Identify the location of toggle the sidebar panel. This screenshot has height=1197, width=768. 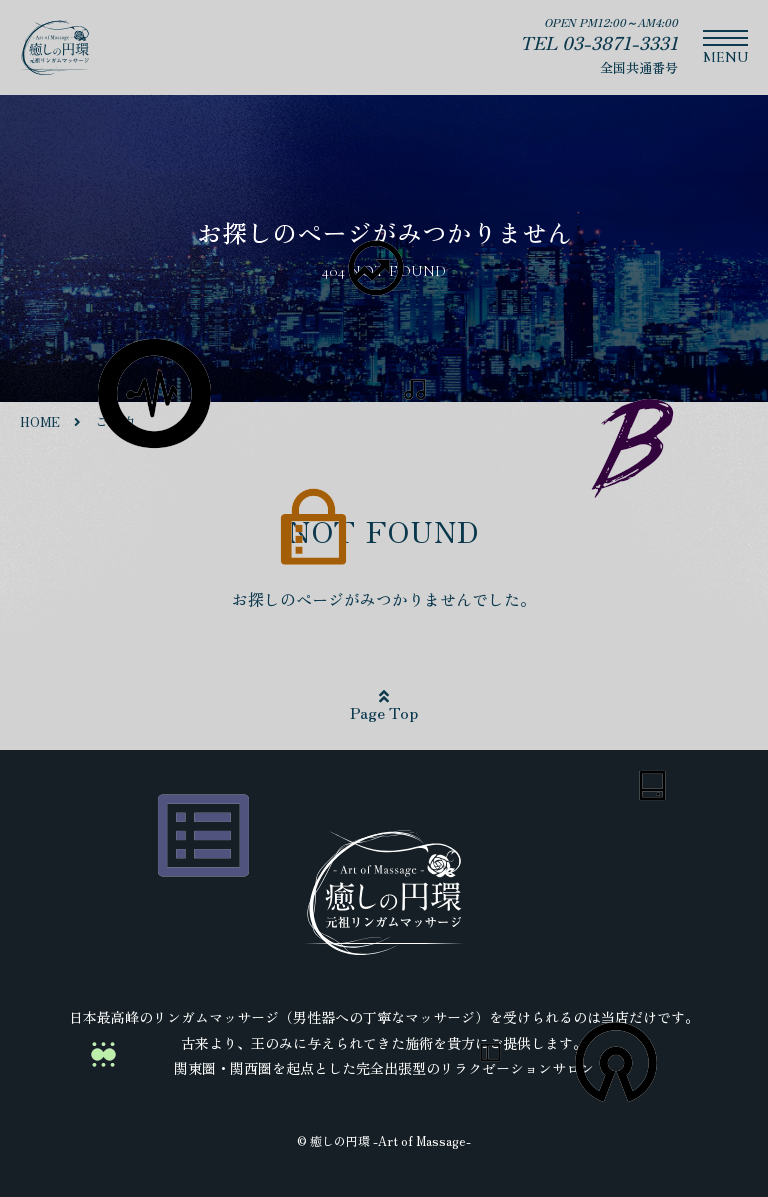
(490, 1052).